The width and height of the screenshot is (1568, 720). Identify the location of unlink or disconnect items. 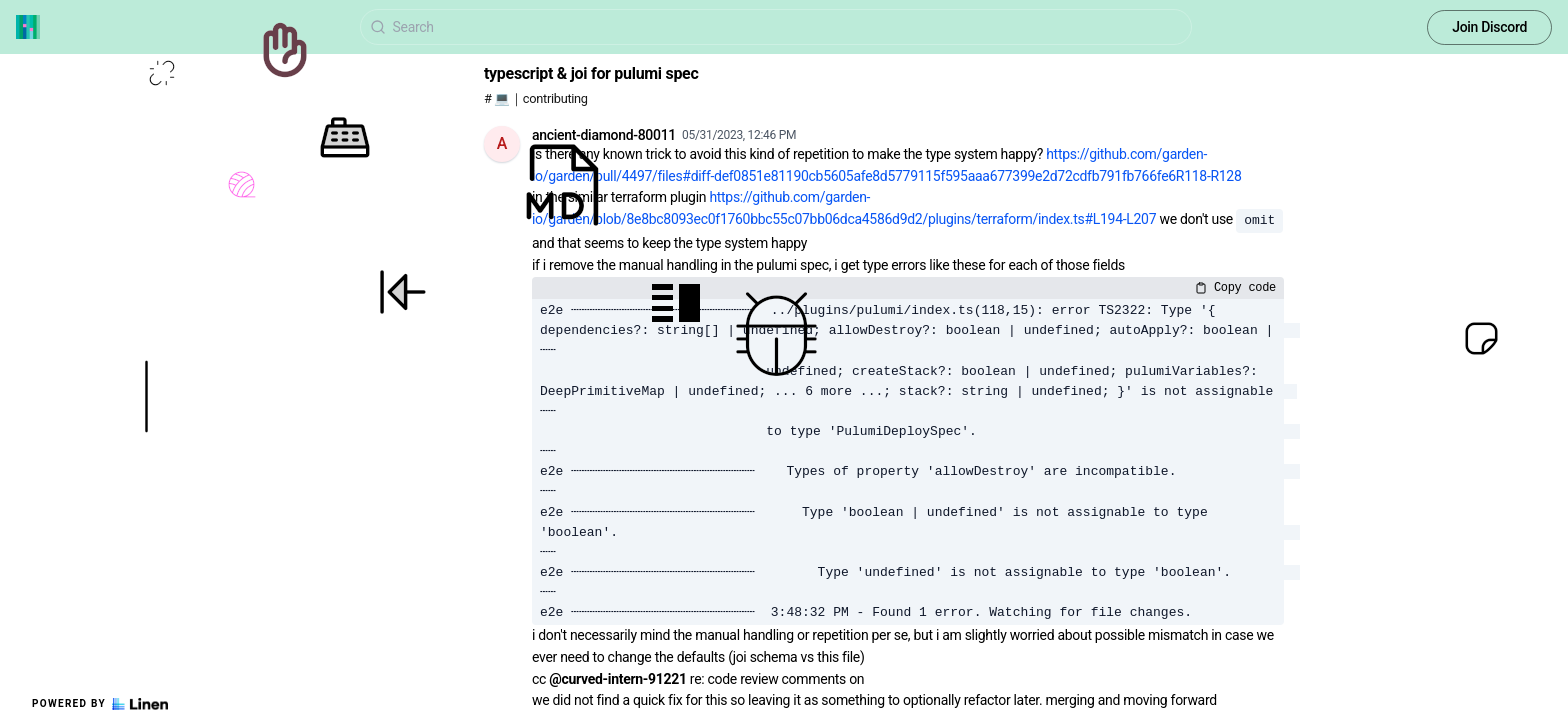
(162, 73).